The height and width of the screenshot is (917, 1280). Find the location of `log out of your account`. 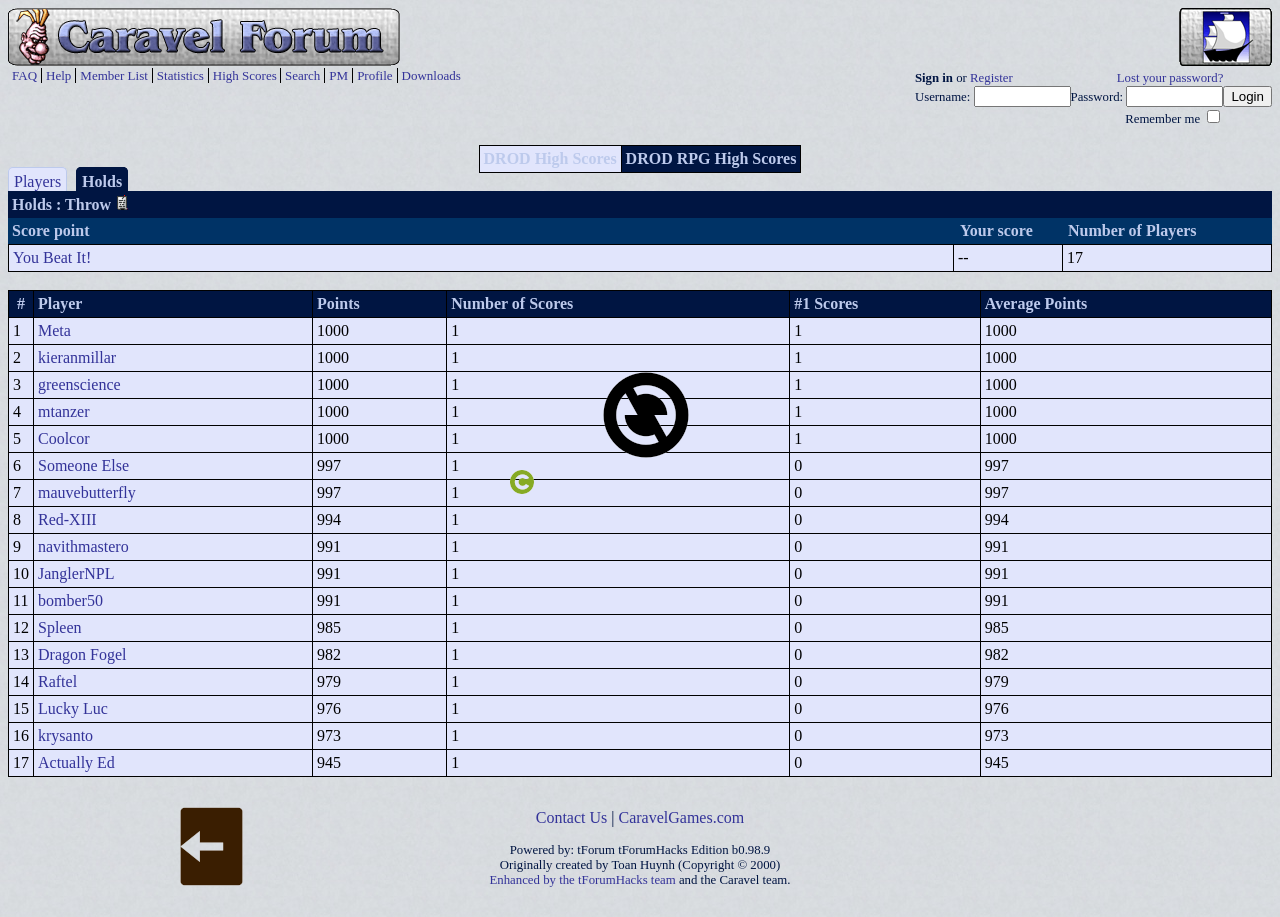

log out of your account is located at coordinates (211, 846).